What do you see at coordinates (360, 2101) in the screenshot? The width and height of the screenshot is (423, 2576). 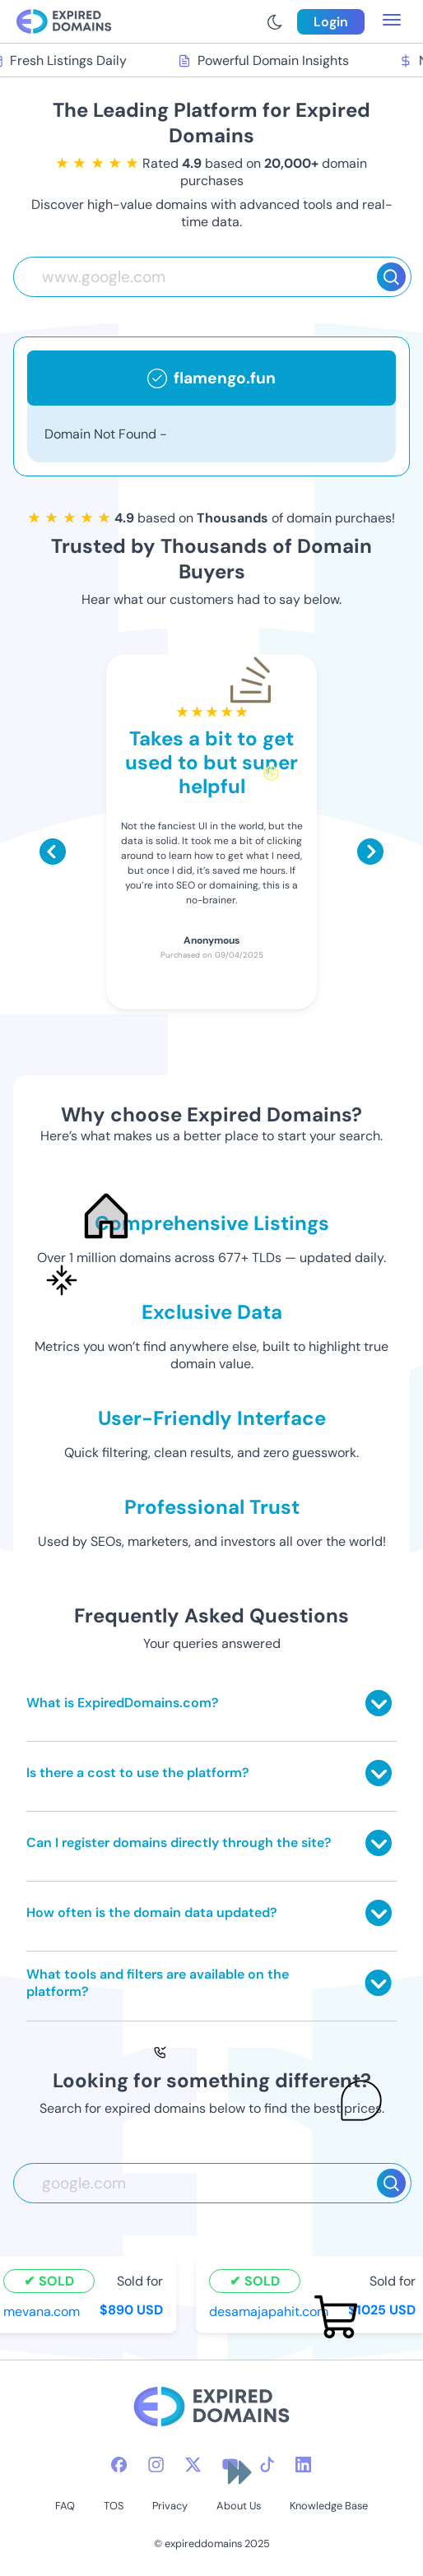 I see `open chat or messaging` at bounding box center [360, 2101].